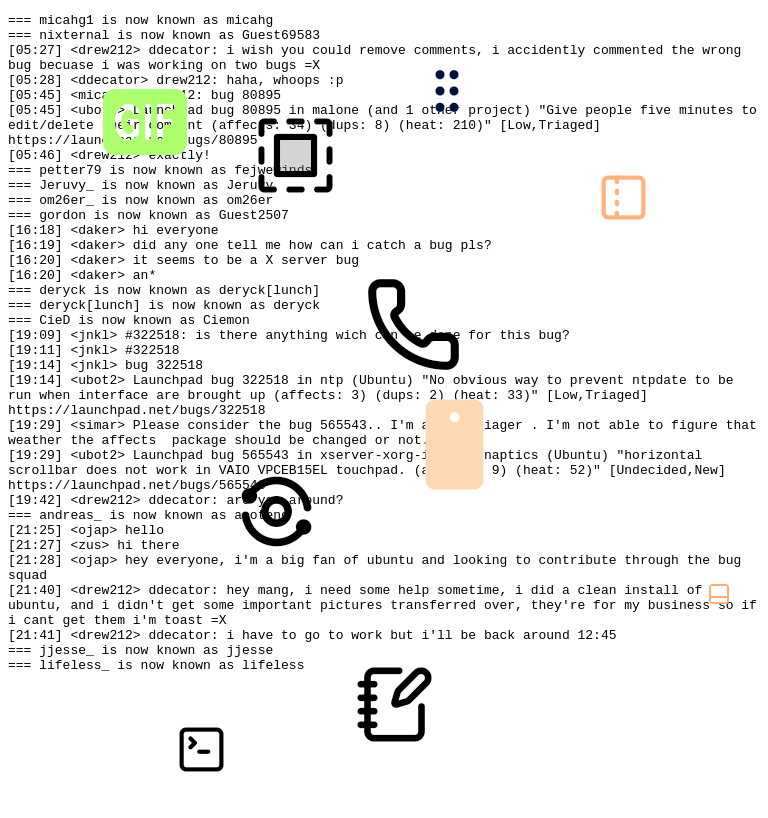  I want to click on insert a GIF into your message, so click(145, 122).